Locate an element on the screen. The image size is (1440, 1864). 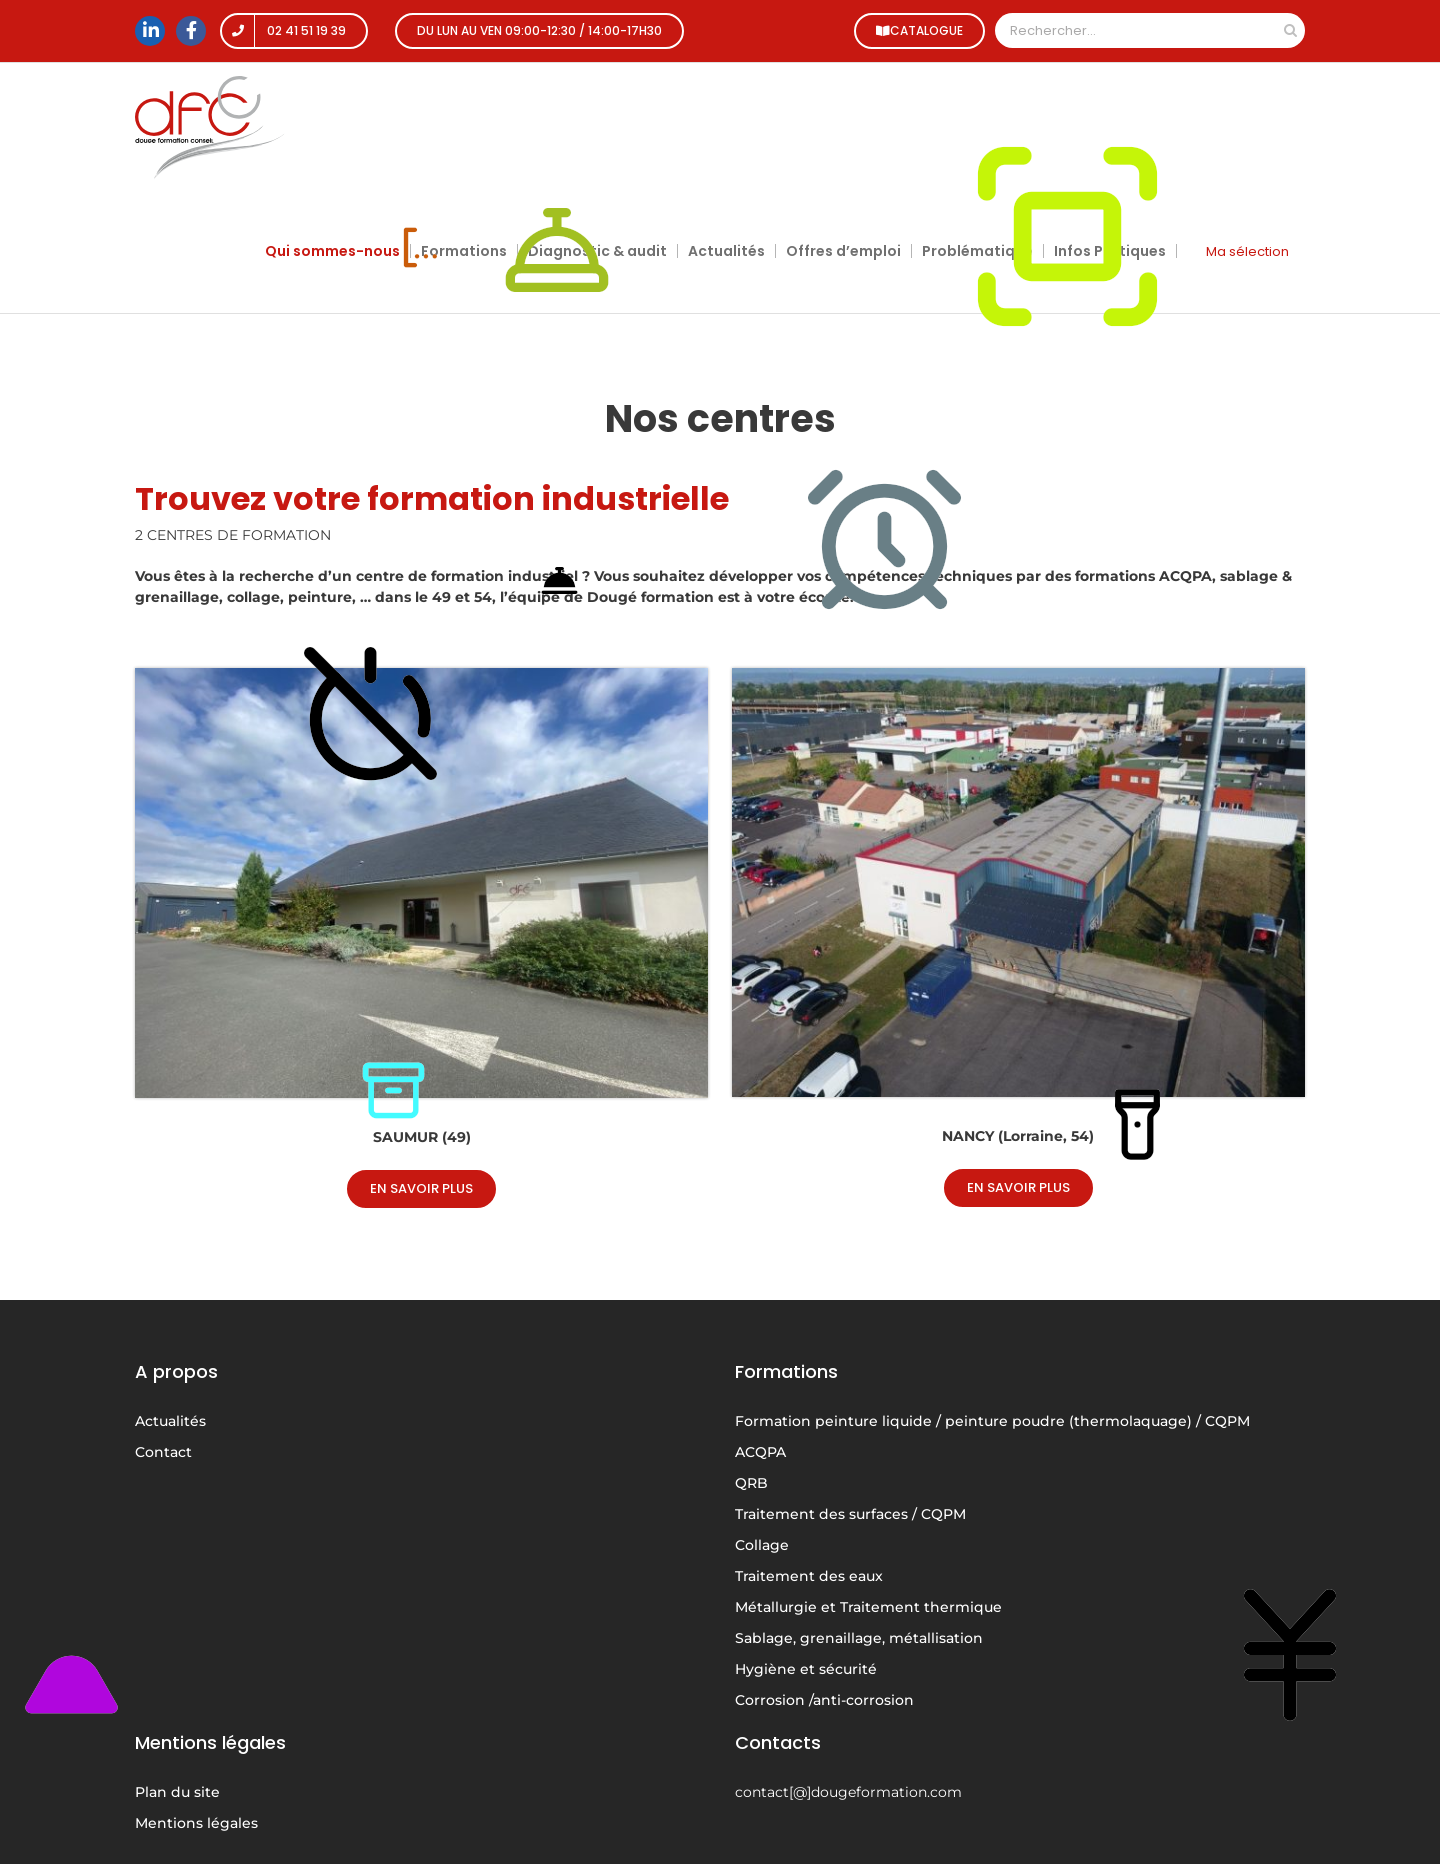
turn on device flashlight is located at coordinates (1137, 1124).